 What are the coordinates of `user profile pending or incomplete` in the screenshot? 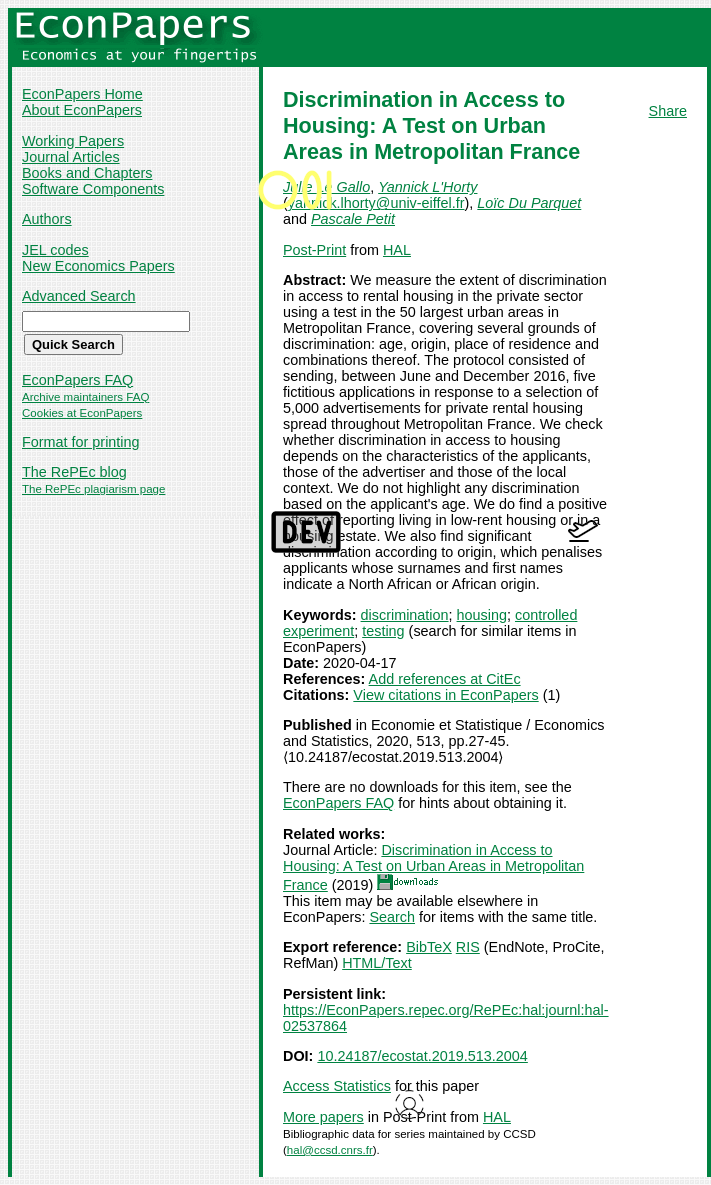 It's located at (409, 1104).